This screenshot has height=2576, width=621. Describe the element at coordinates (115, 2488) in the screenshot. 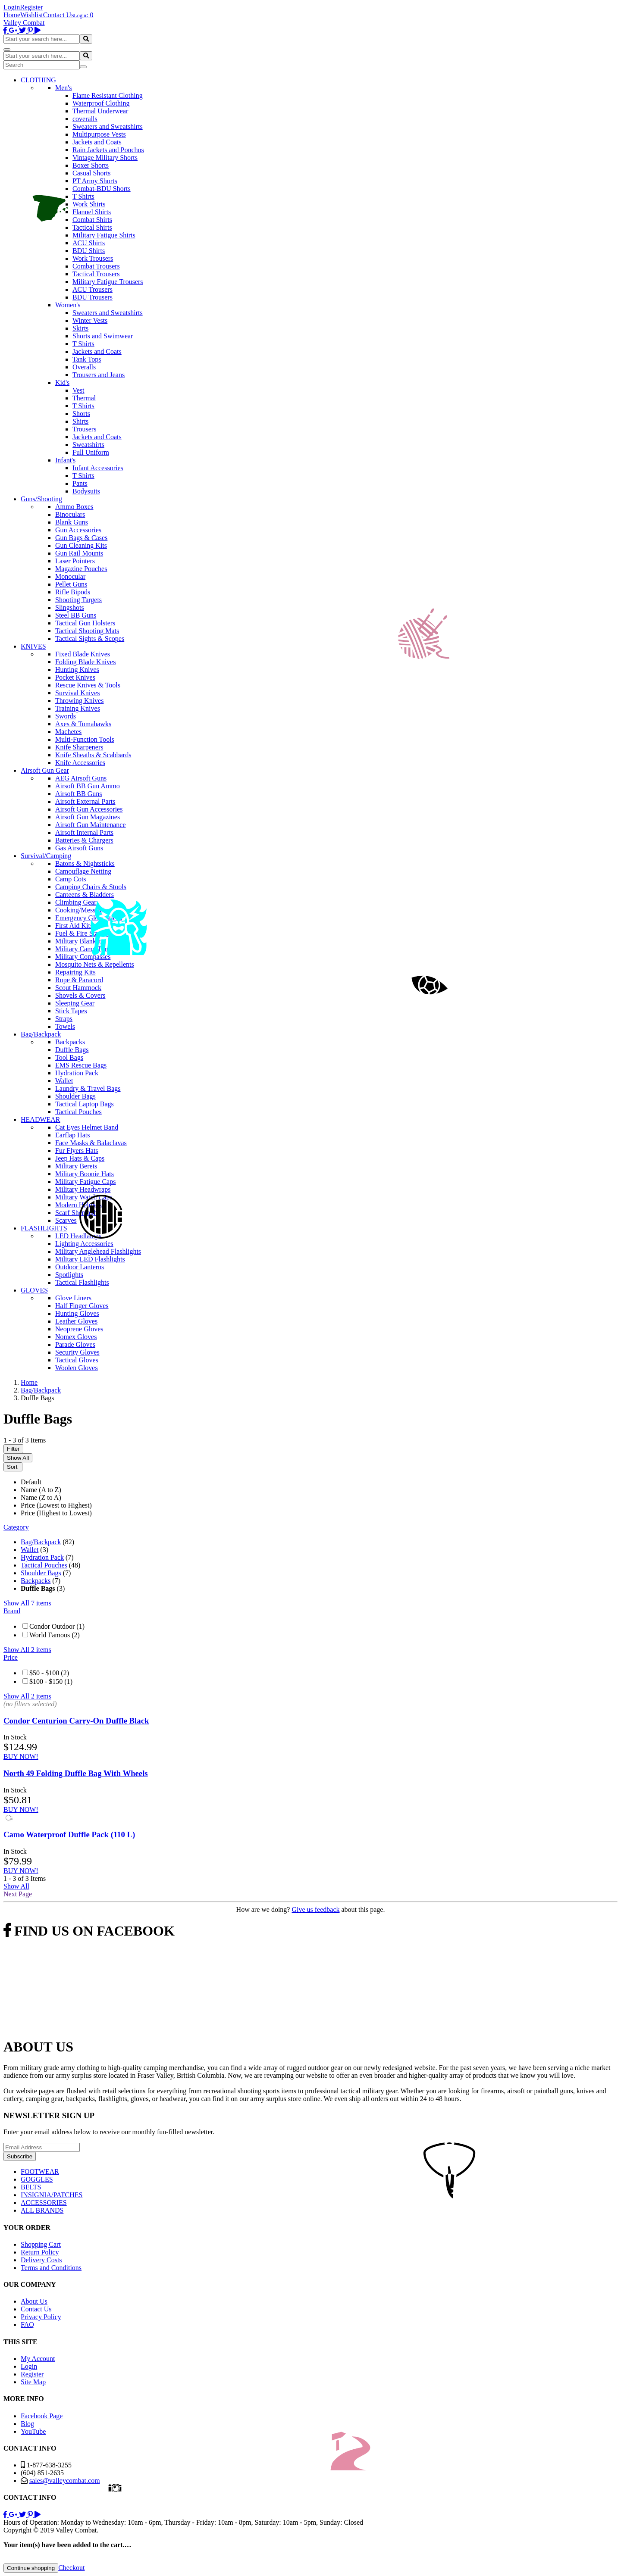

I see `take a photo` at that location.